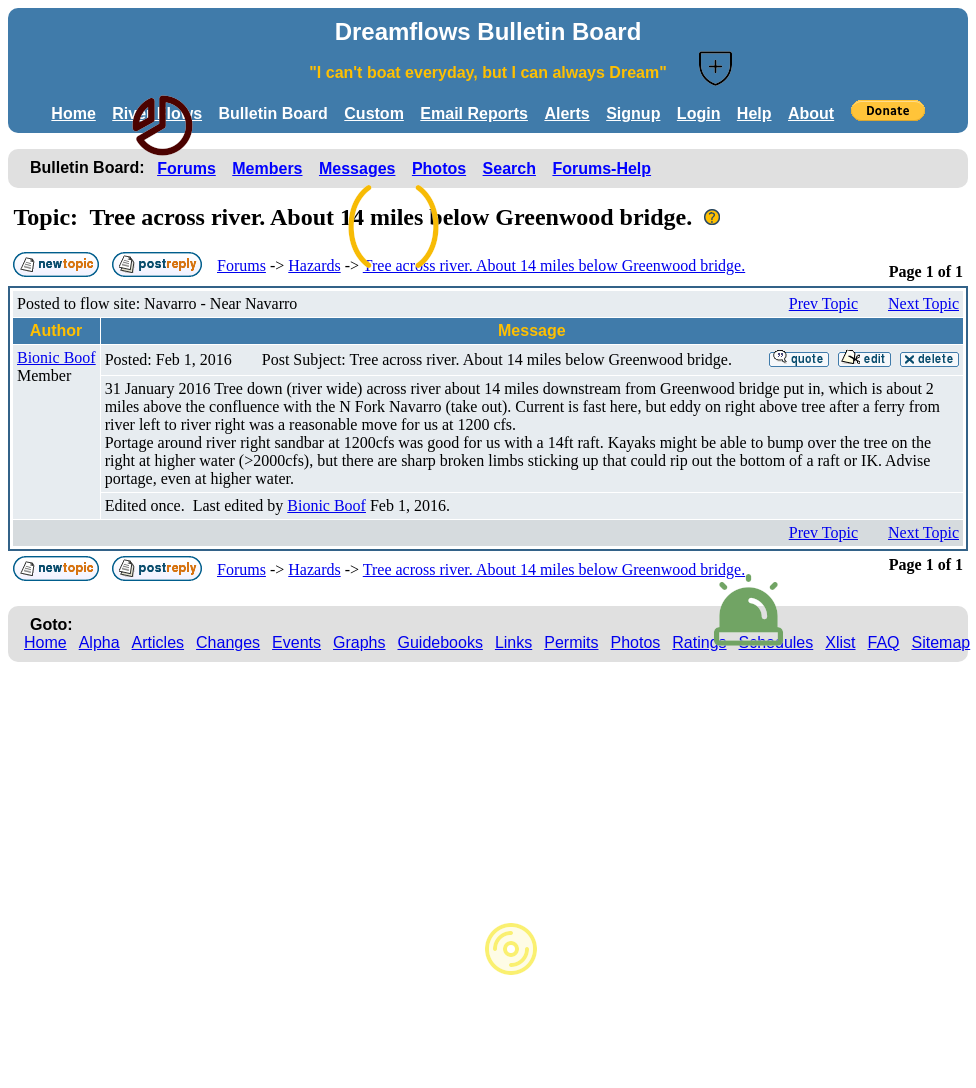 The width and height of the screenshot is (976, 1088). What do you see at coordinates (162, 125) in the screenshot?
I see `view a segment of analytics data` at bounding box center [162, 125].